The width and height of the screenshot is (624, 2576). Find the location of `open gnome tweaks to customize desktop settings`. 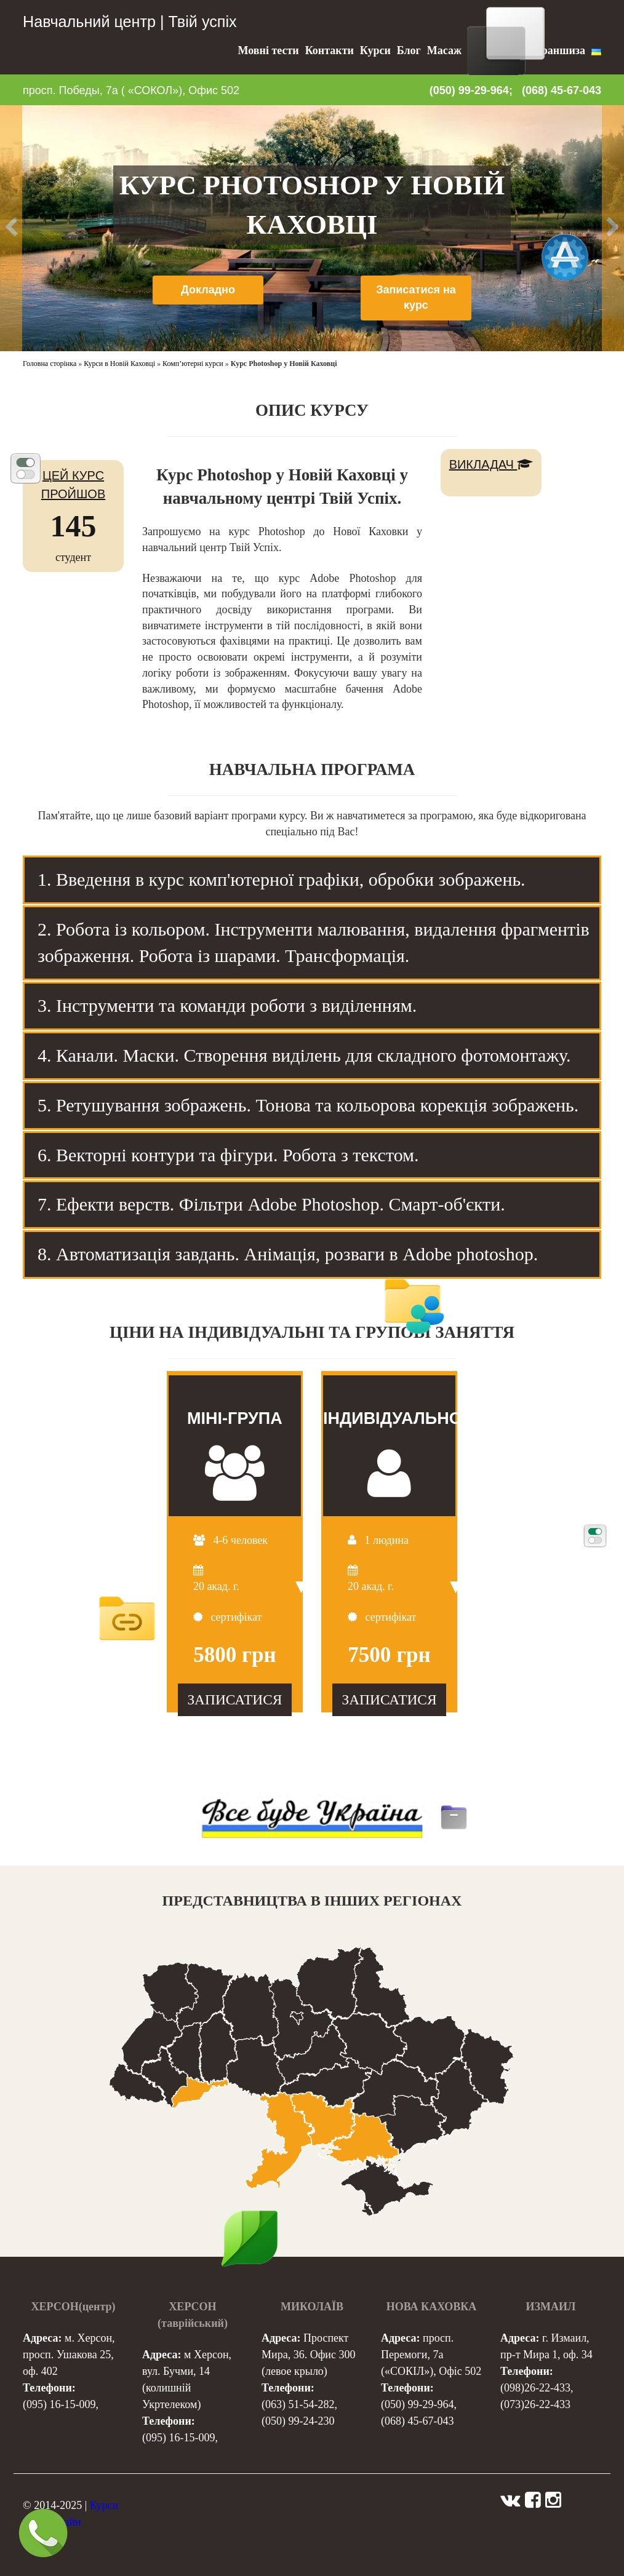

open gnome tweaks to customize desktop settings is located at coordinates (595, 1536).